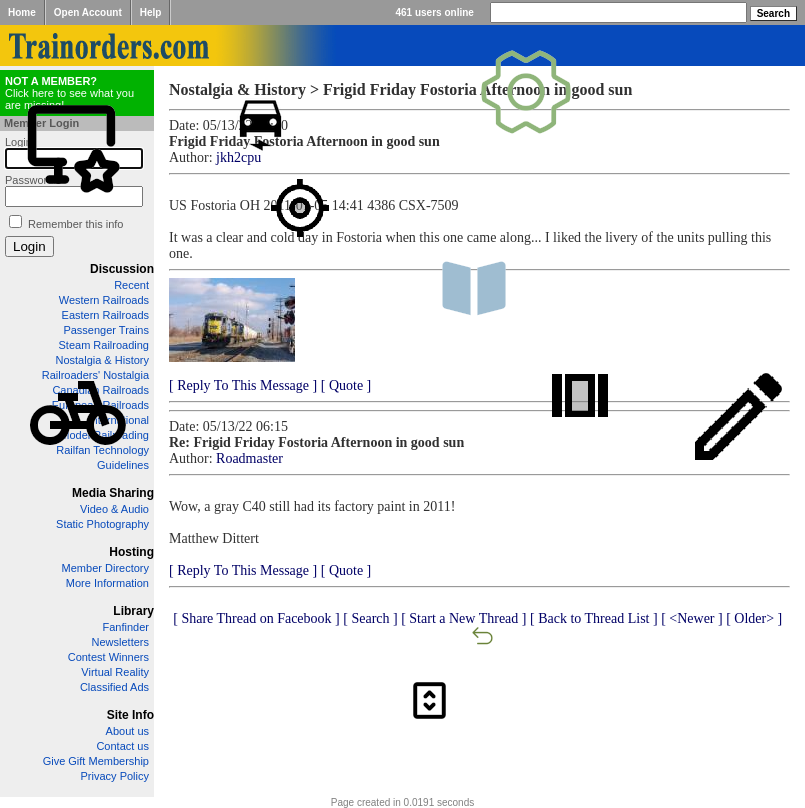 The height and width of the screenshot is (808, 805). Describe the element at coordinates (300, 208) in the screenshot. I see `indicates GPS location is locked and active` at that location.